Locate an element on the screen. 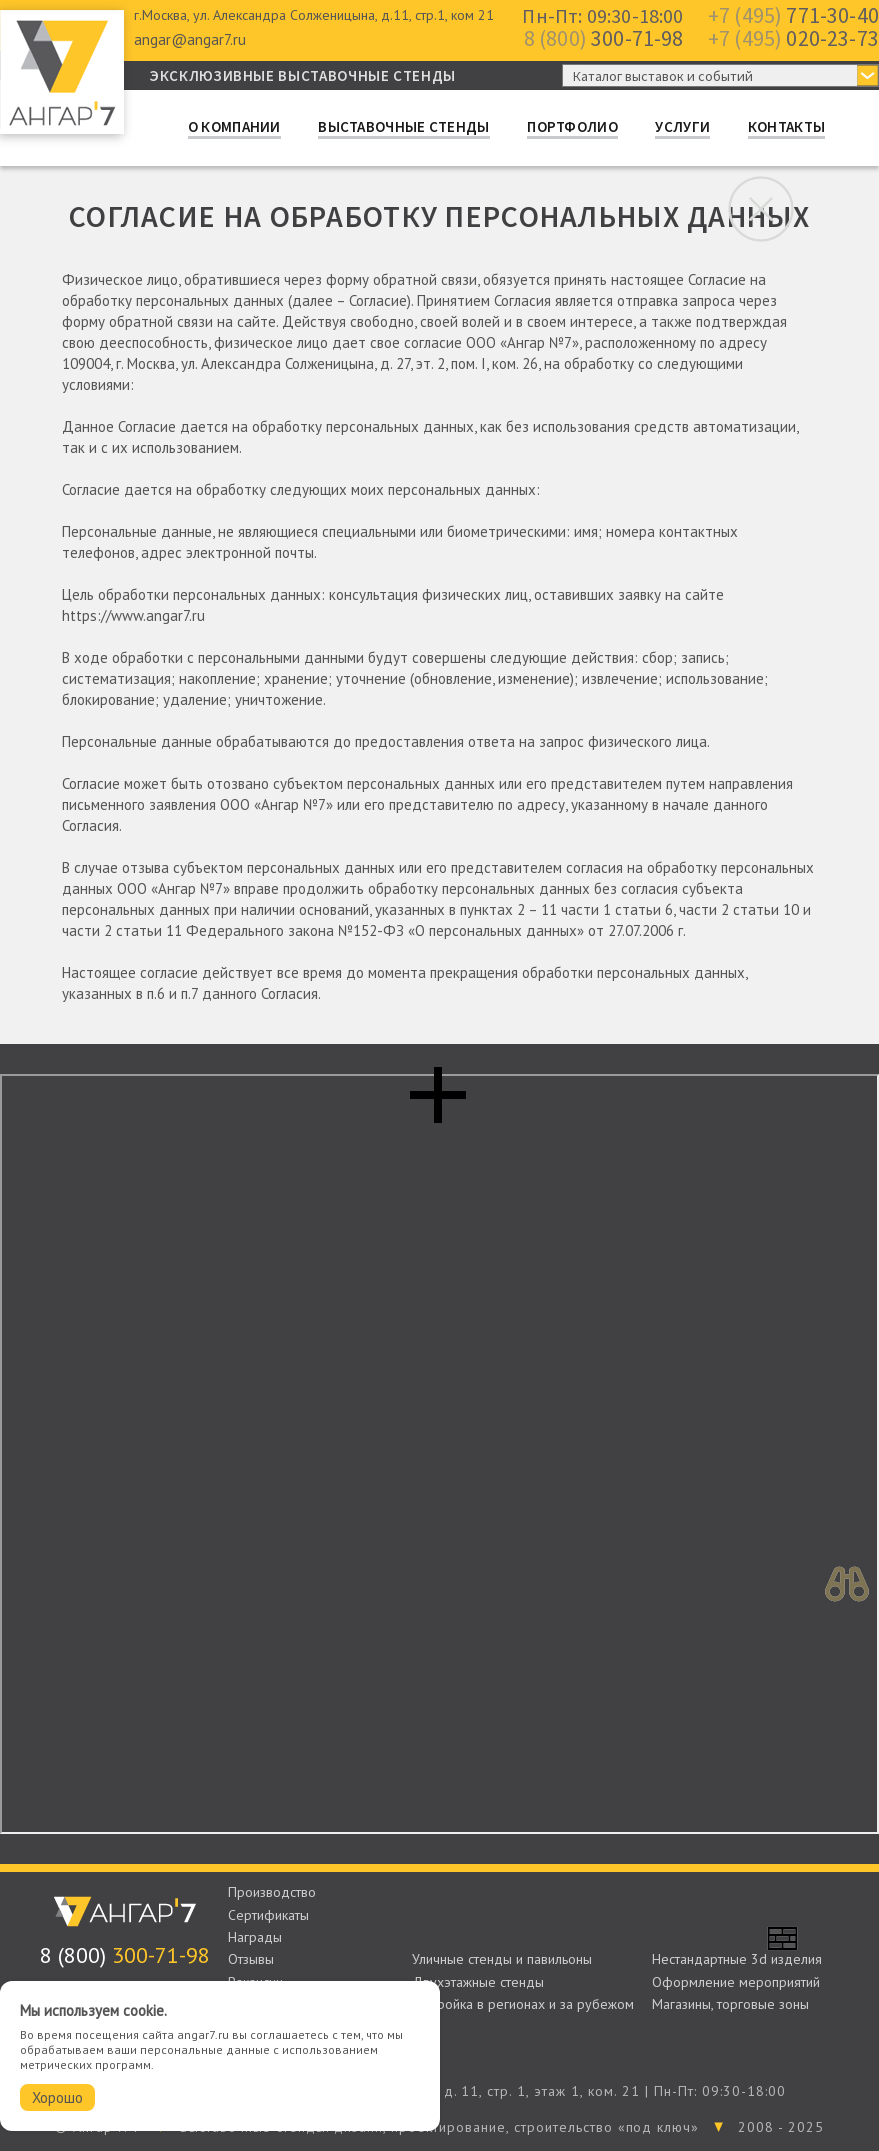 Image resolution: width=879 pixels, height=2151 pixels. close or dismiss a dialog is located at coordinates (761, 209).